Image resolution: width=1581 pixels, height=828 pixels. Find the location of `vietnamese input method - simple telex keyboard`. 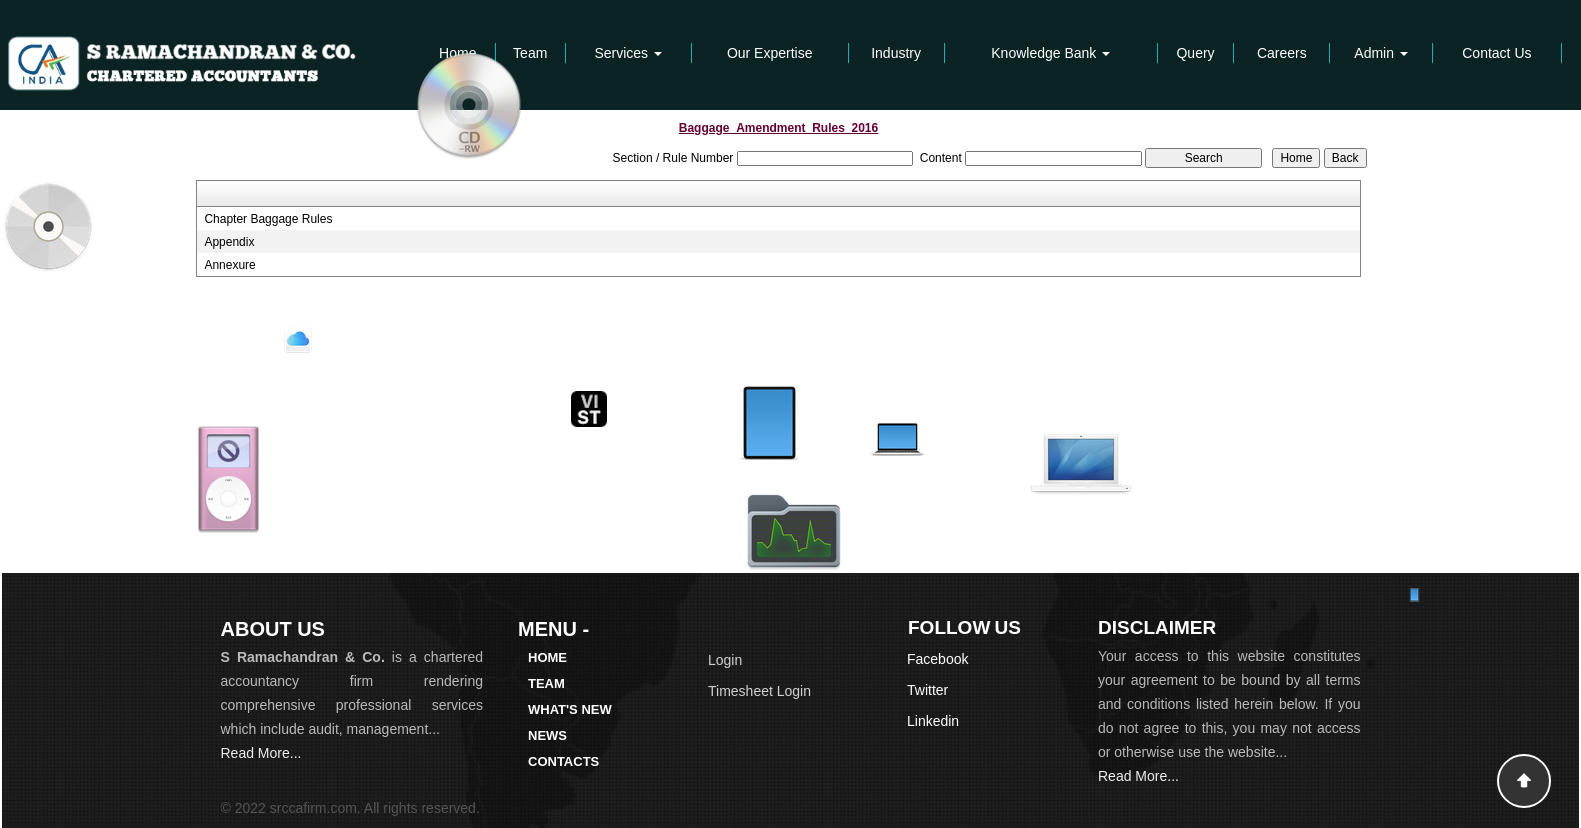

vietnamese input method - simple telex keyboard is located at coordinates (589, 409).